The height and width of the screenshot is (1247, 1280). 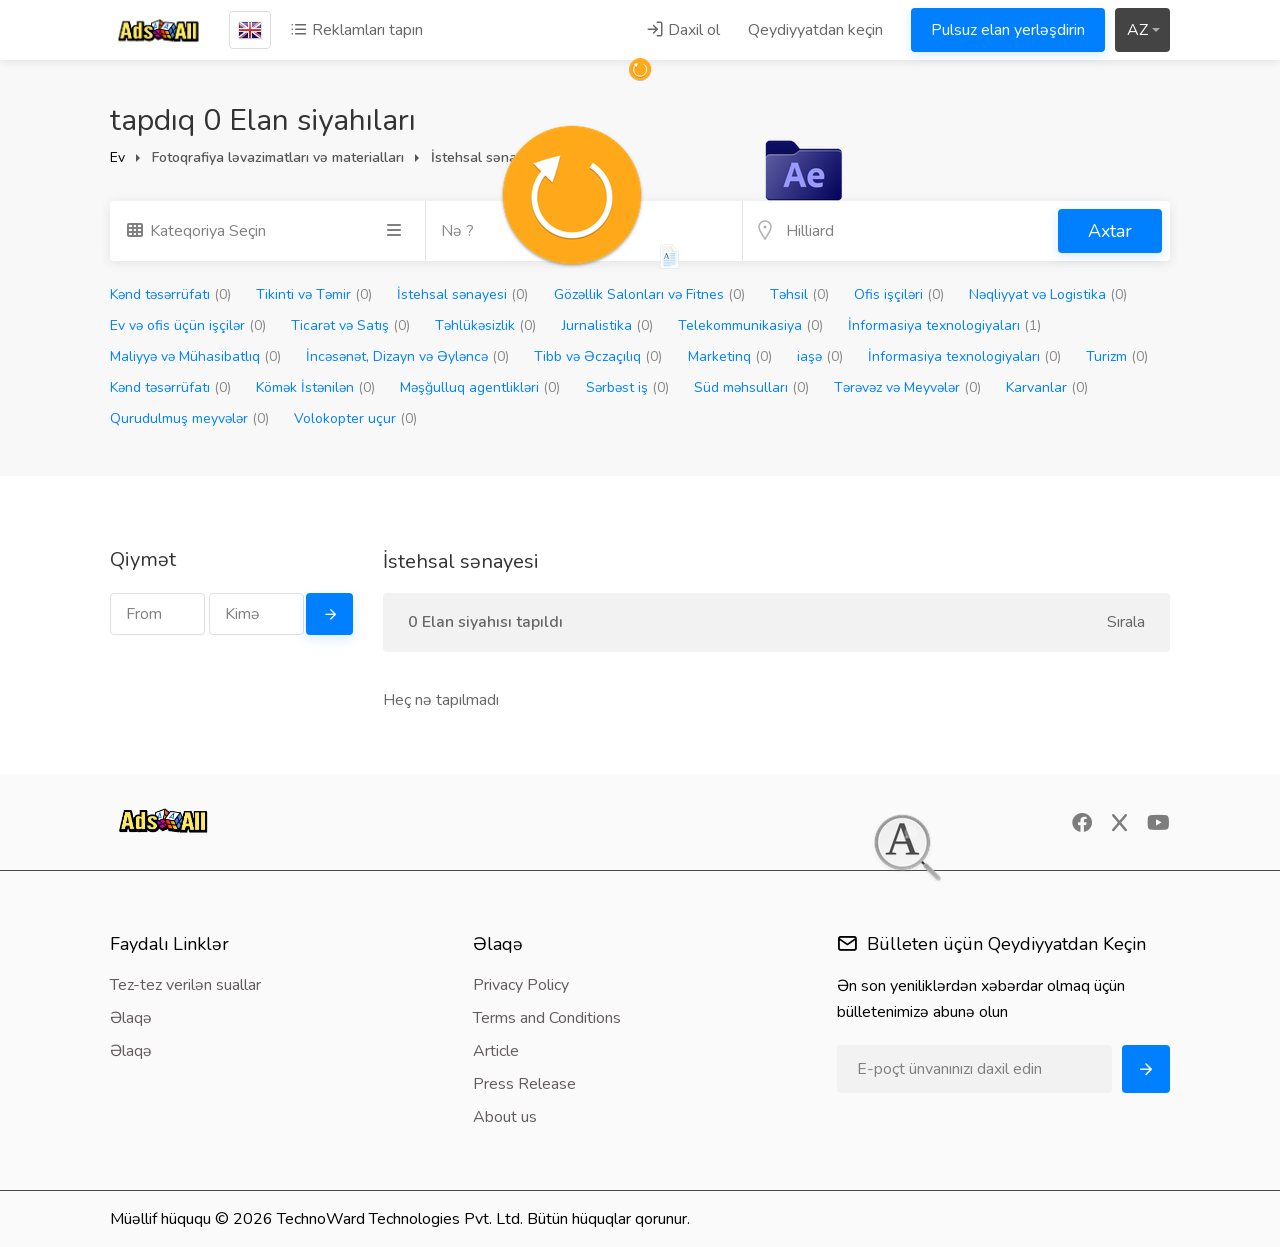 What do you see at coordinates (669, 256) in the screenshot?
I see `open a text document file` at bounding box center [669, 256].